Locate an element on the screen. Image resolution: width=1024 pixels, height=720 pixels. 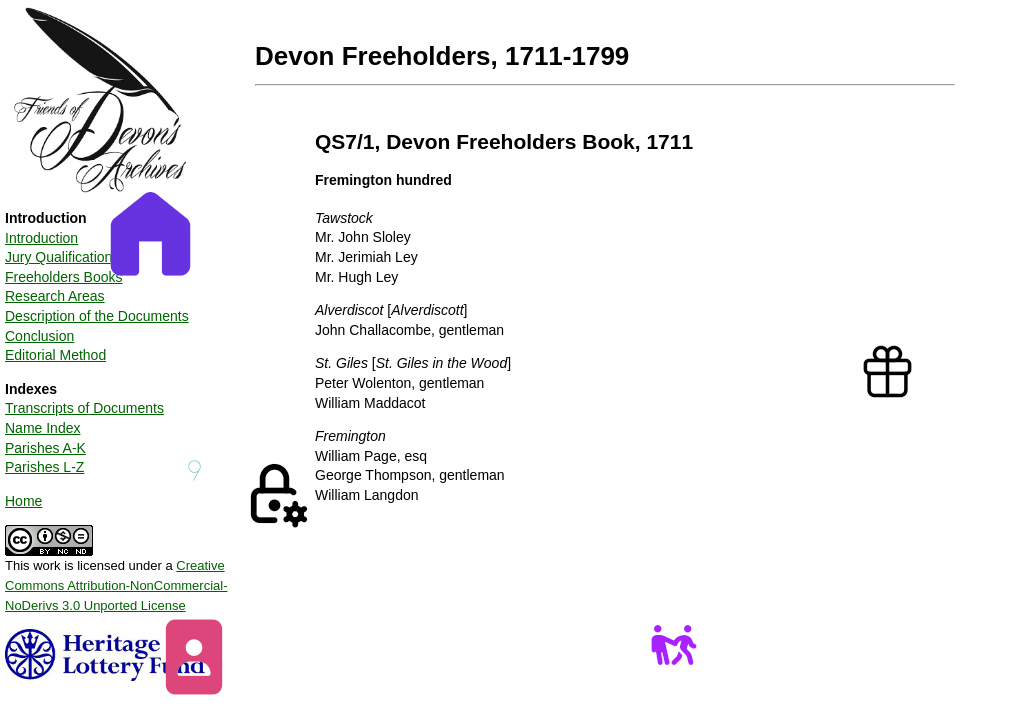
view profile picture or portrait image is located at coordinates (194, 657).